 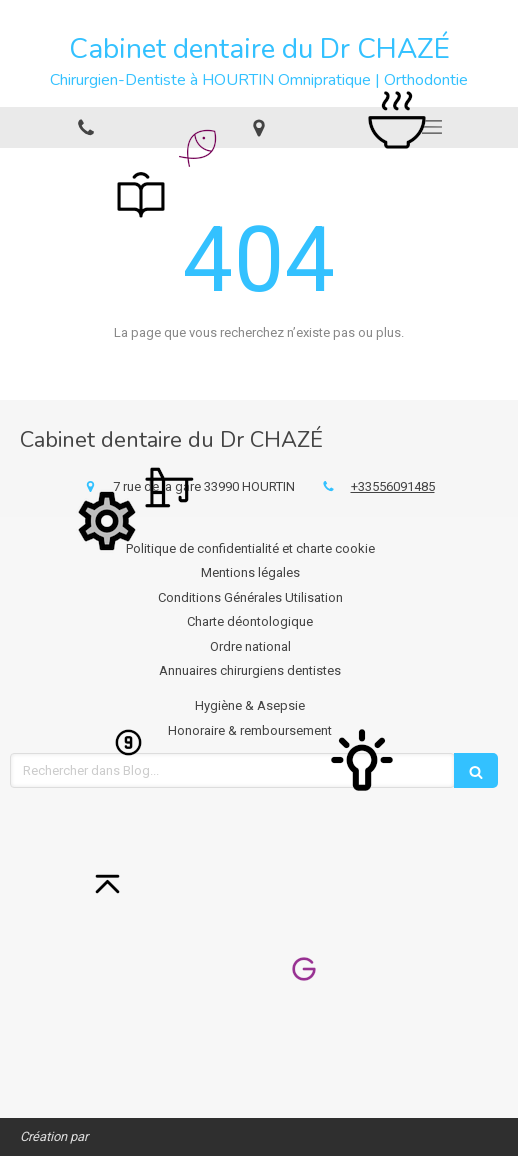 What do you see at coordinates (199, 147) in the screenshot?
I see `access fishing or marine-related features` at bounding box center [199, 147].